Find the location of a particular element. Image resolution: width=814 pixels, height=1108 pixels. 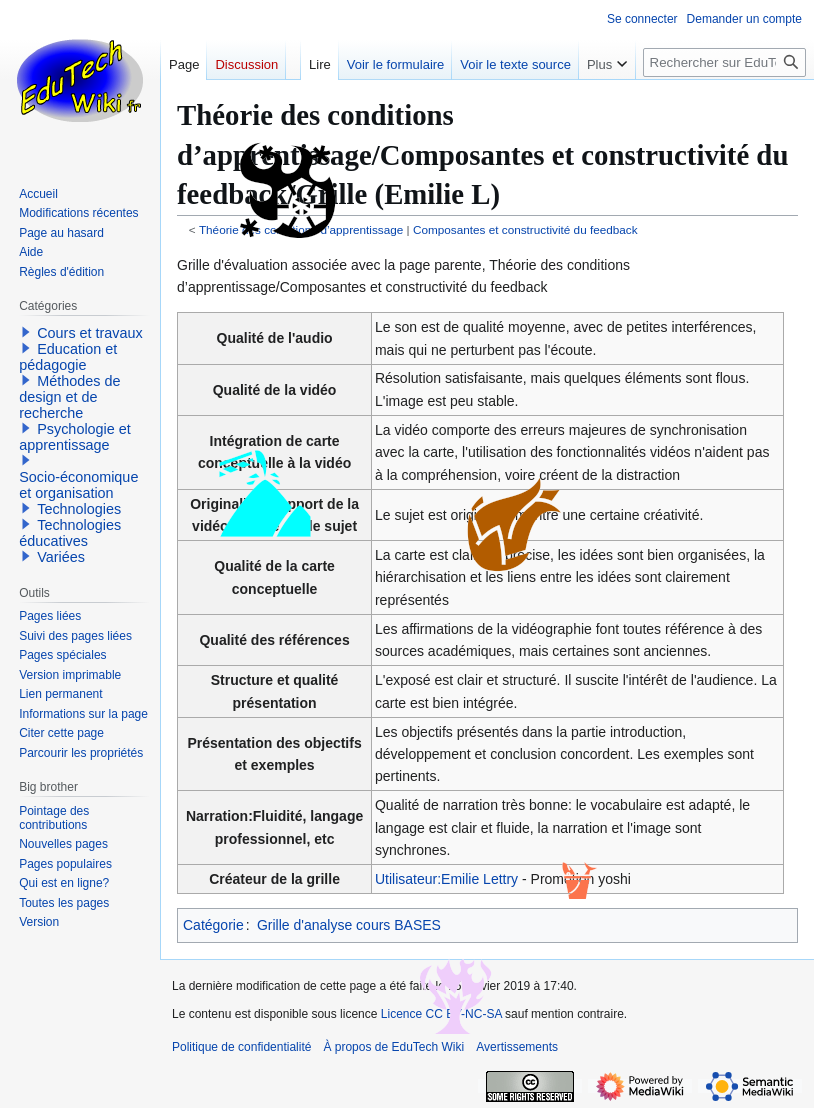

view your fishing inventory or catch is located at coordinates (577, 880).